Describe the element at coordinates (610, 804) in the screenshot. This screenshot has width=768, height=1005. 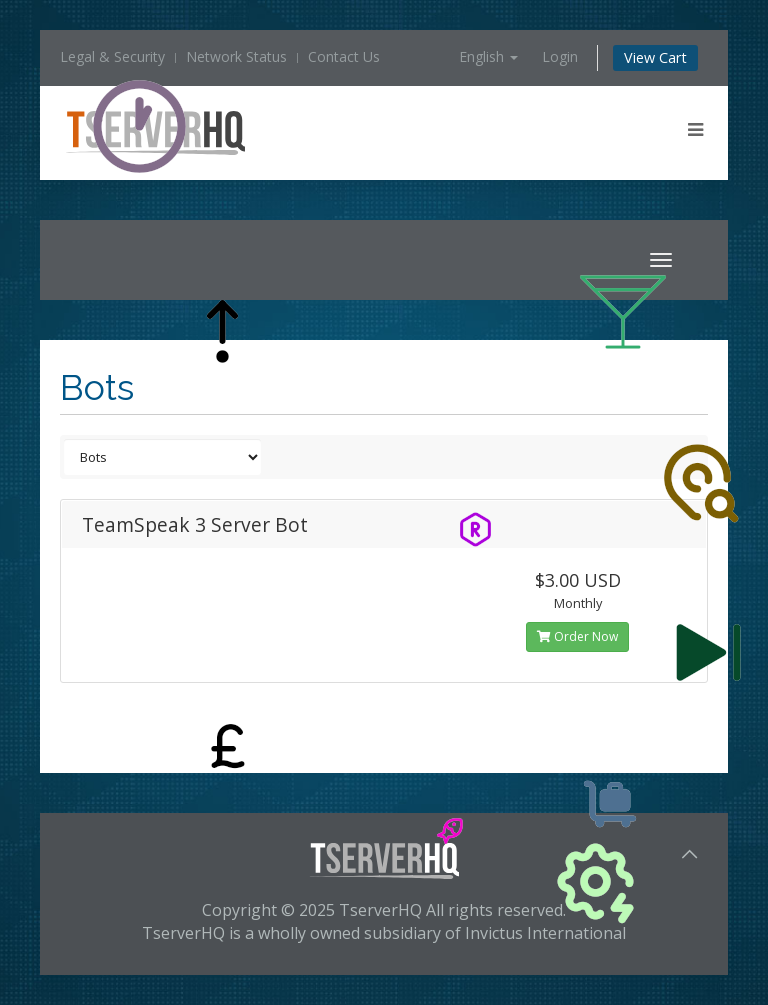
I see `luggage cart or baggage trolley` at that location.